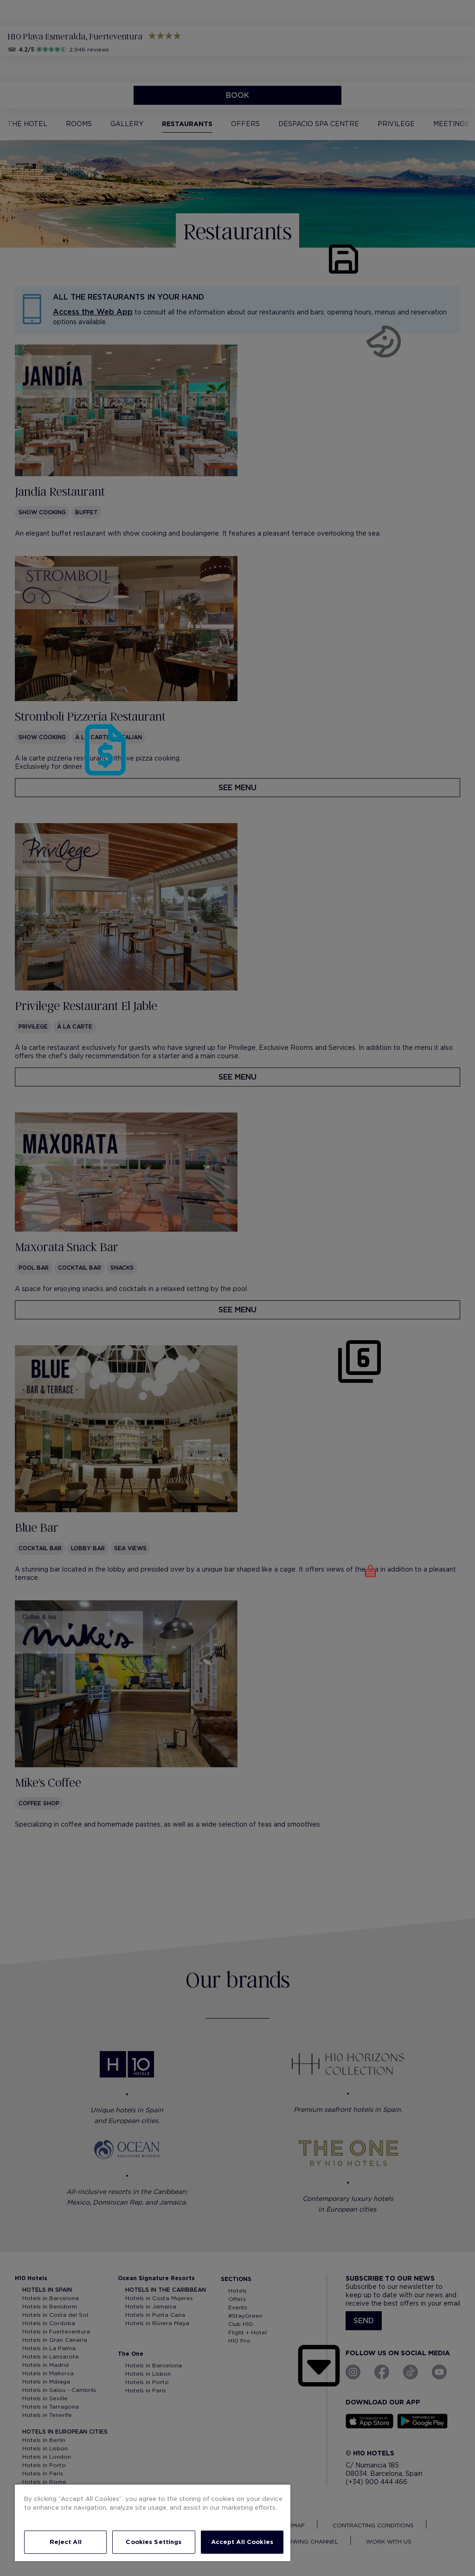 This screenshot has height=2576, width=475. Describe the element at coordinates (343, 259) in the screenshot. I see `save current file or document` at that location.